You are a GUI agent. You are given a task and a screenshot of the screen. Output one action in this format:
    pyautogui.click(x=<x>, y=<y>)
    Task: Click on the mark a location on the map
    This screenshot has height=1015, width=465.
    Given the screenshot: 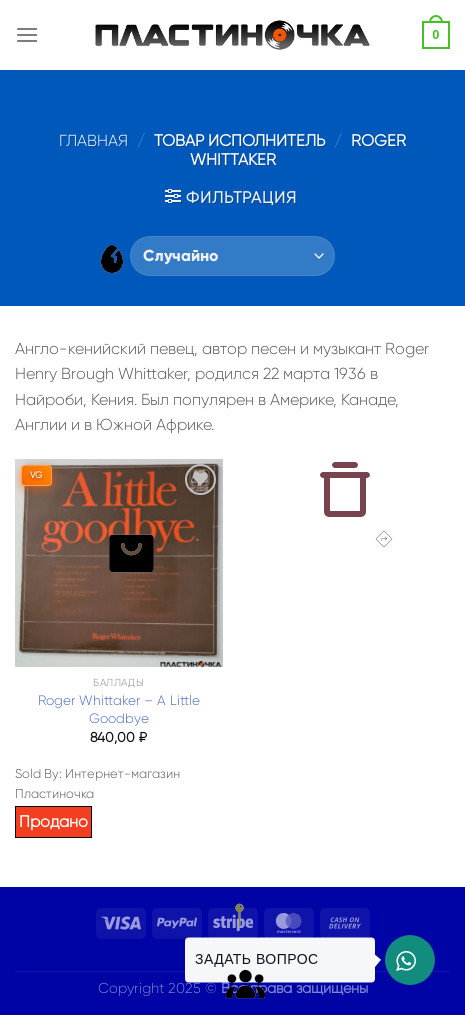 What is the action you would take?
    pyautogui.click(x=239, y=915)
    